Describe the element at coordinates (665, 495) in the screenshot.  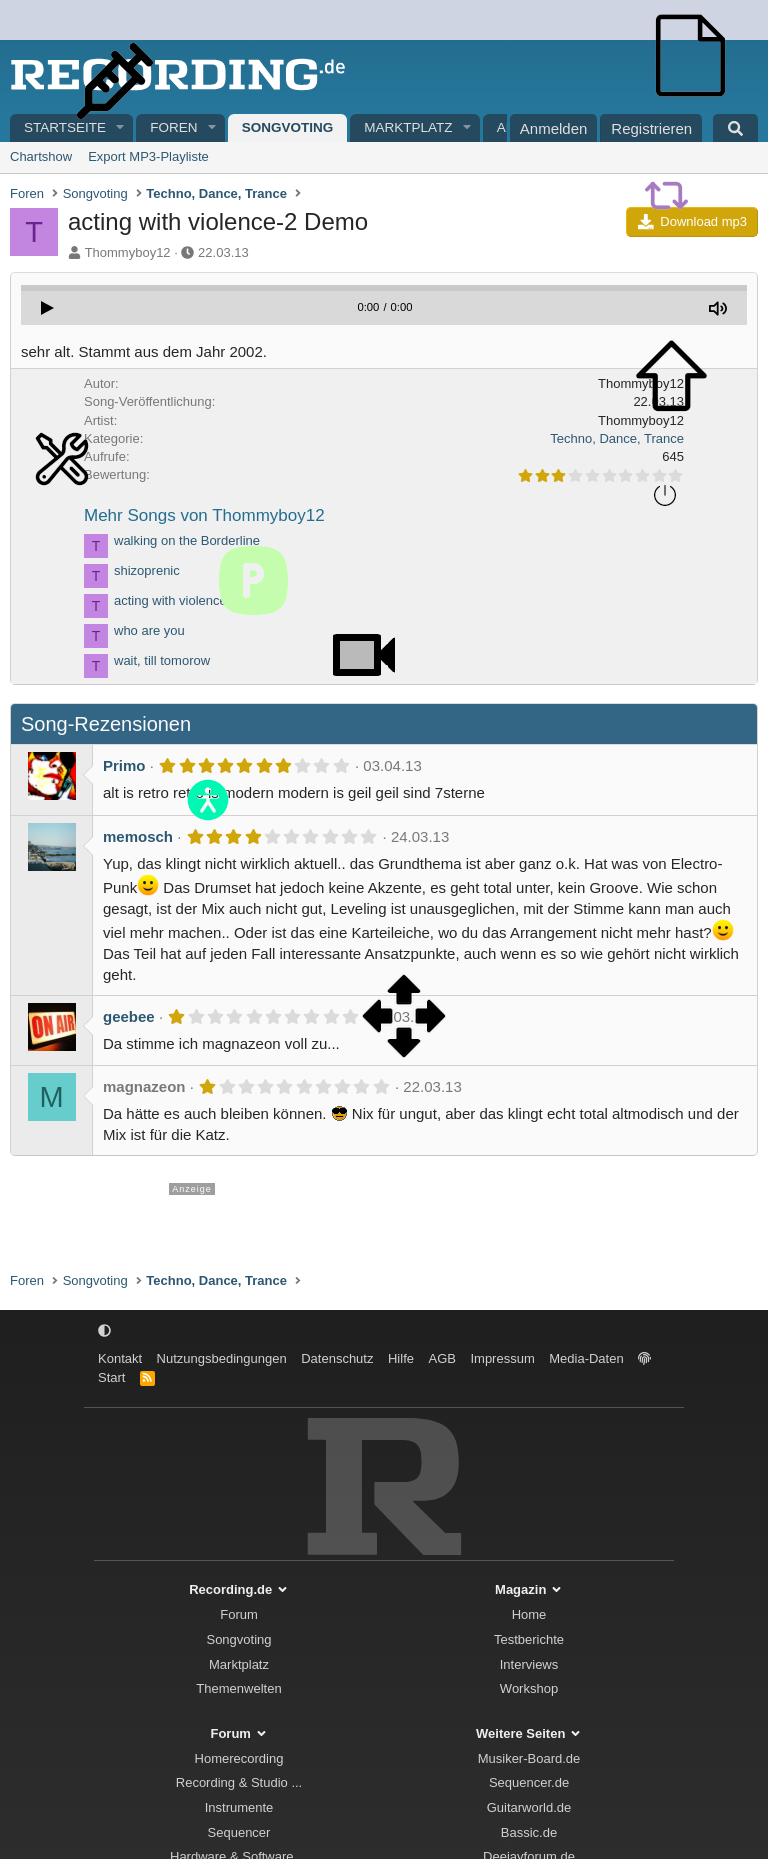
I see `turn off or shut down the device` at that location.